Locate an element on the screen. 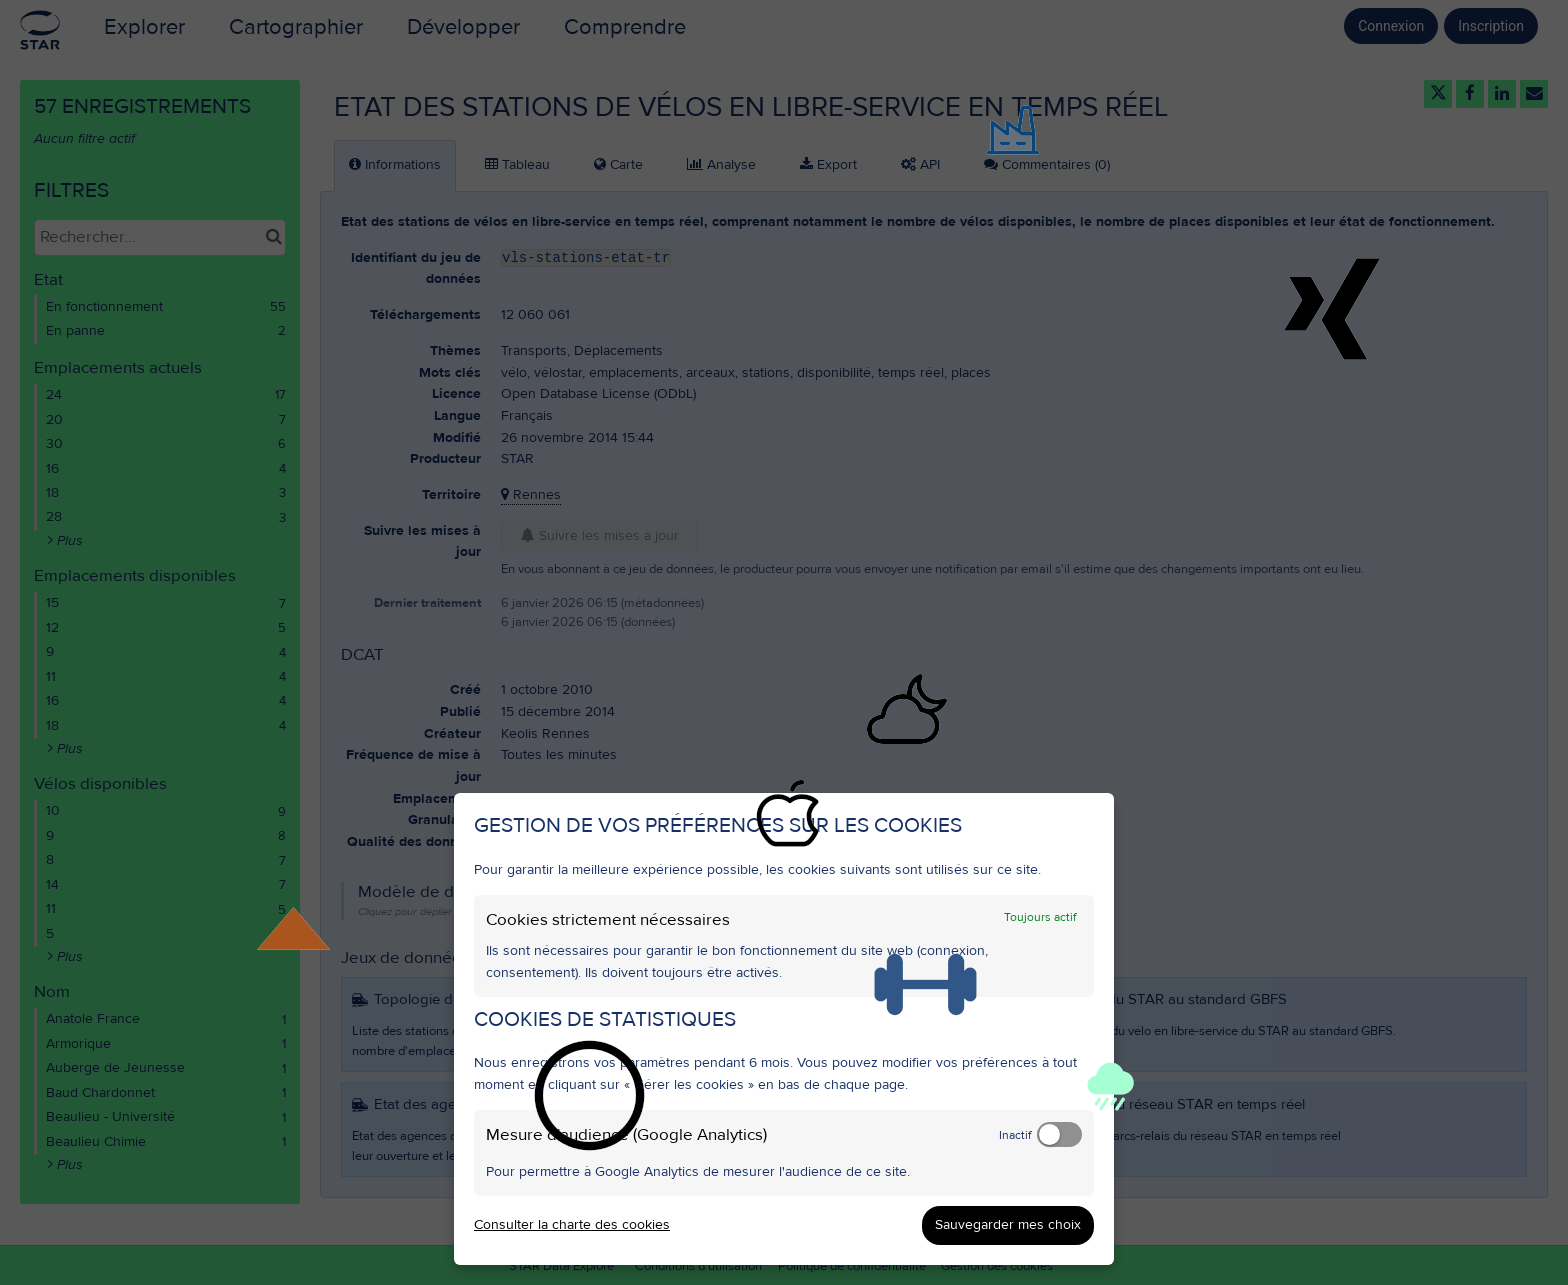 The height and width of the screenshot is (1285, 1568). access manufacturing or production settings is located at coordinates (1013, 132).